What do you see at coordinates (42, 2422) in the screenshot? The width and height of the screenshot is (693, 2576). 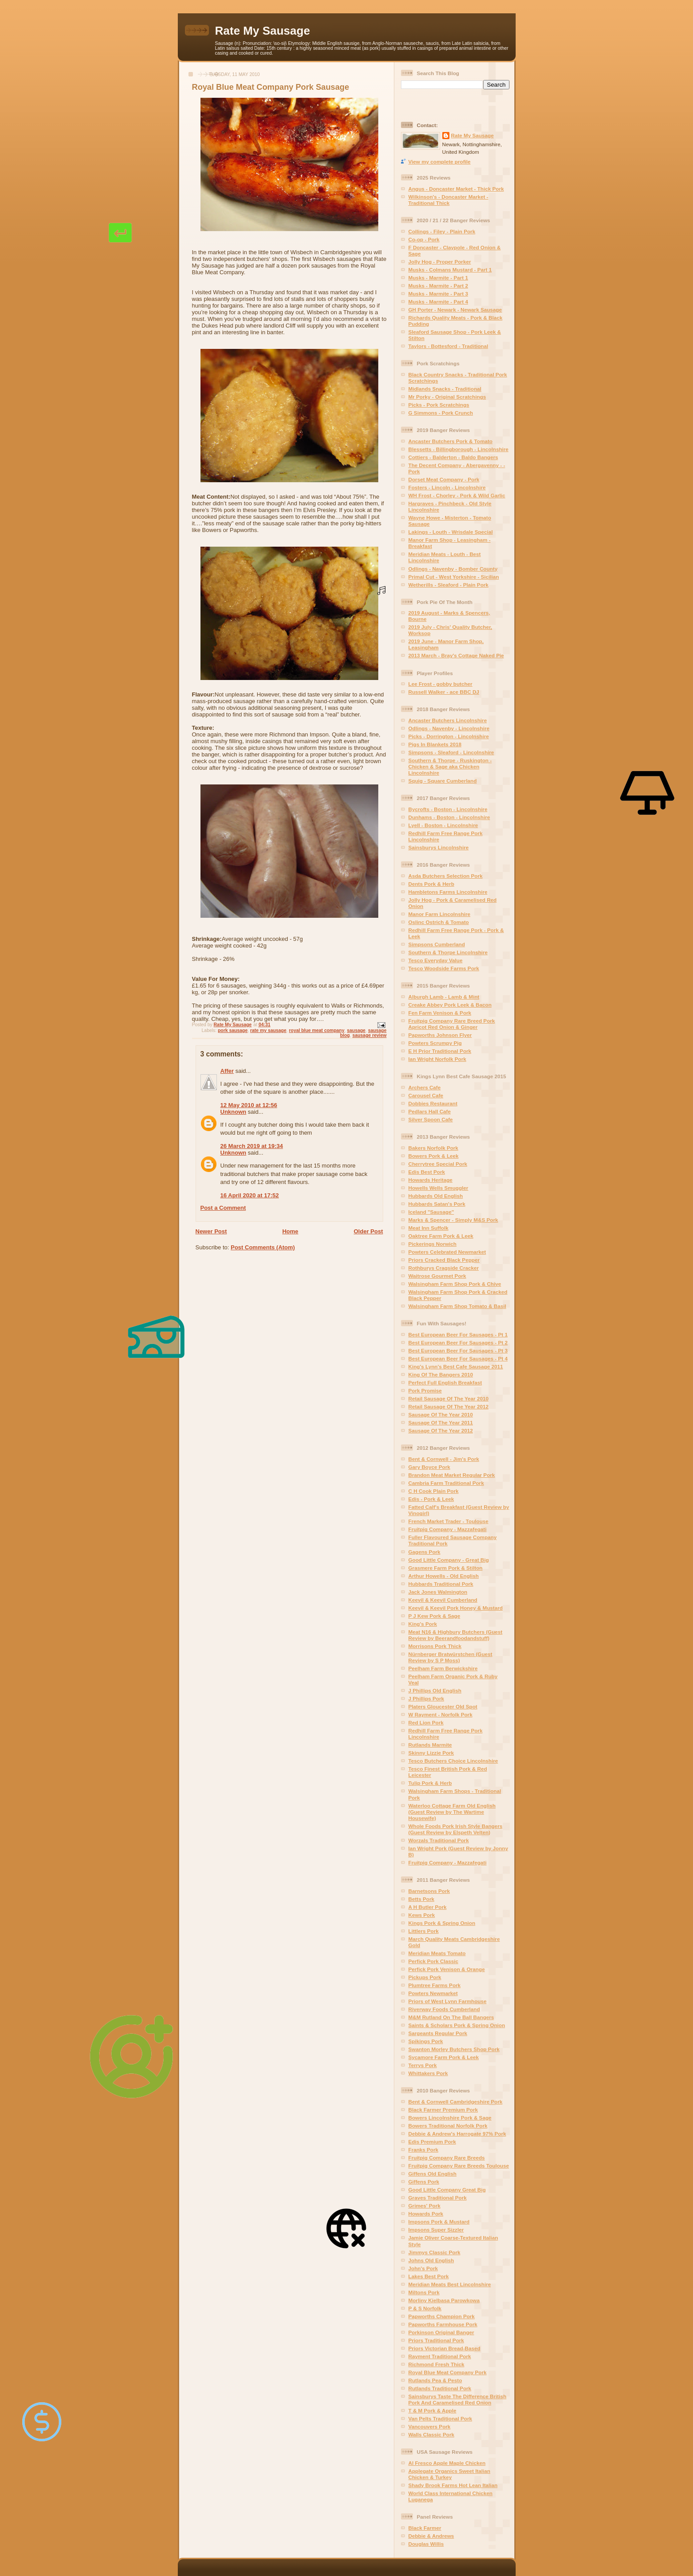 I see `view account balance or financial summary` at bounding box center [42, 2422].